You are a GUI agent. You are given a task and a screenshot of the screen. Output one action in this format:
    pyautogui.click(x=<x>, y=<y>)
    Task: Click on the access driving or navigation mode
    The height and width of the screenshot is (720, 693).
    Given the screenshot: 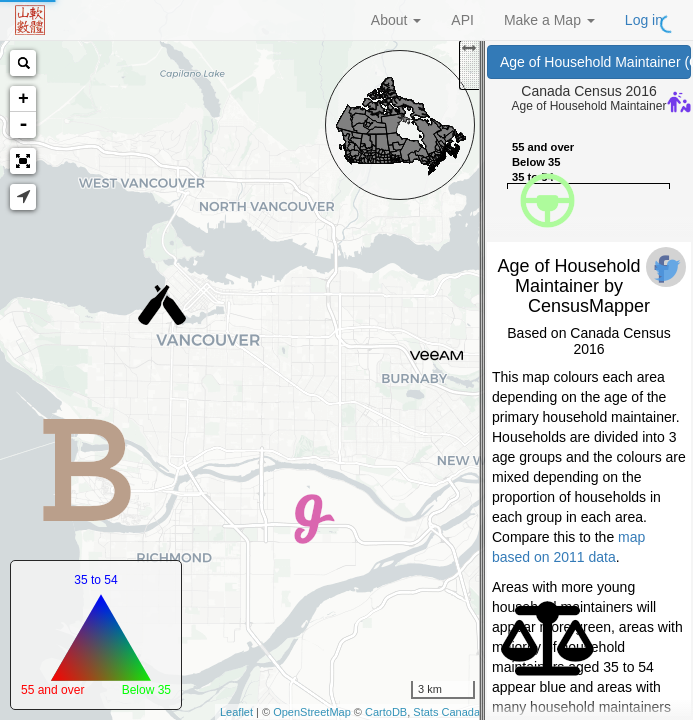 What is the action you would take?
    pyautogui.click(x=547, y=200)
    